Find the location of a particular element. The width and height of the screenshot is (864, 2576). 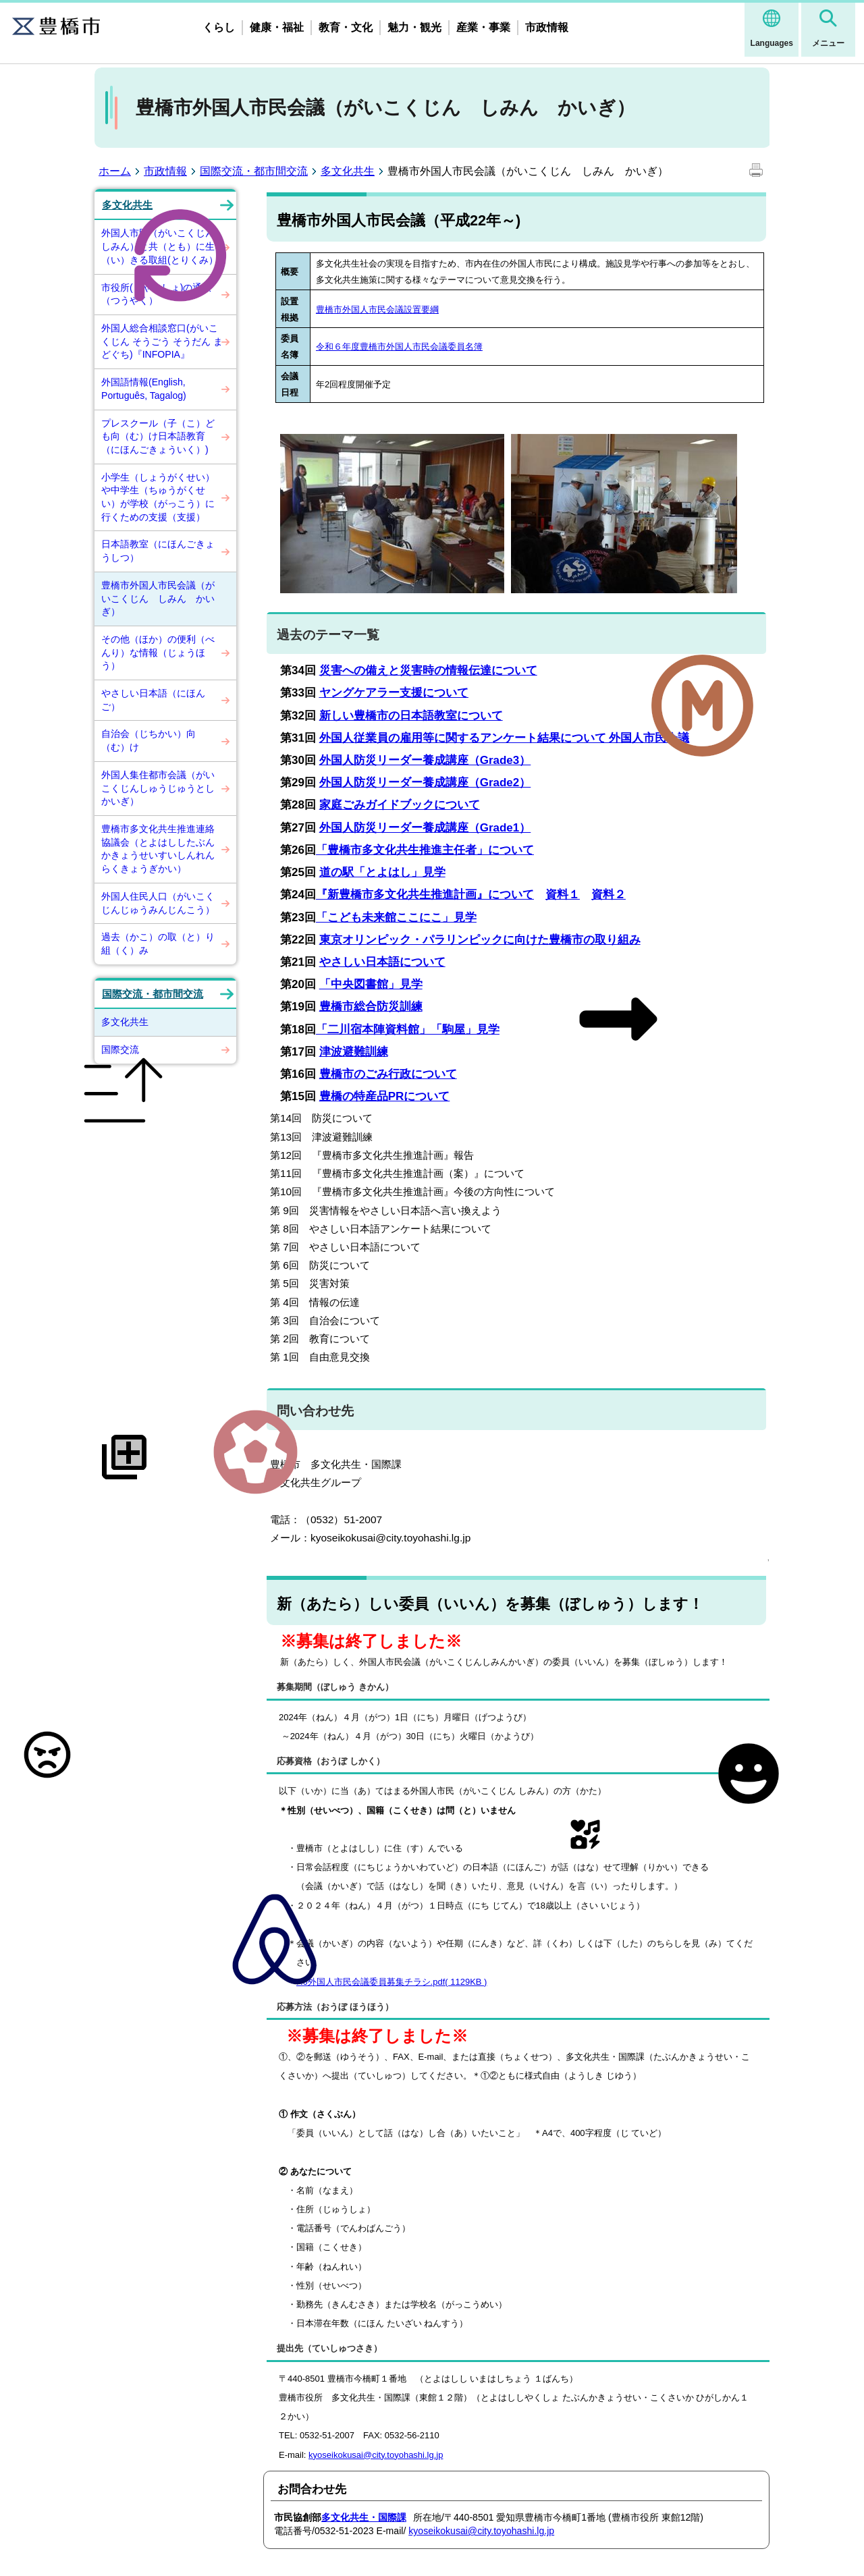

go to next item or step is located at coordinates (618, 1019).